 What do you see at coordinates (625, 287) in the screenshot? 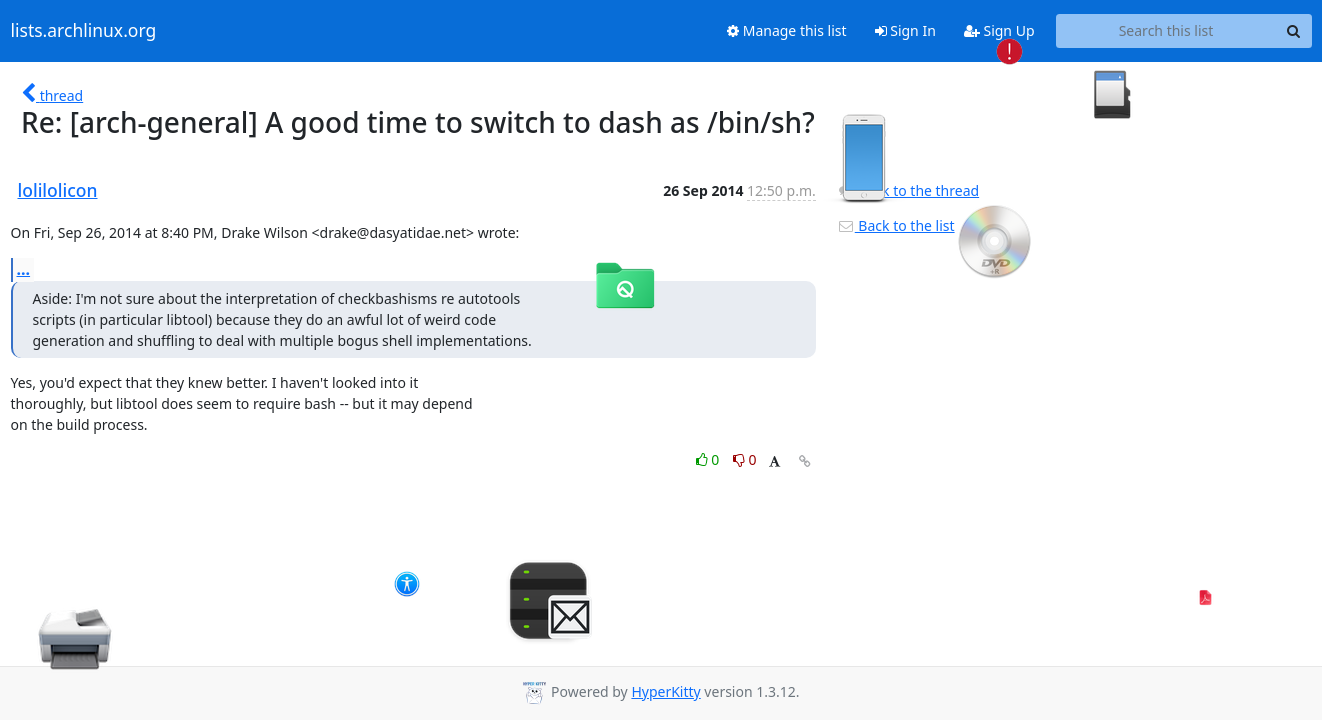
I see `open android 10 system folder` at bounding box center [625, 287].